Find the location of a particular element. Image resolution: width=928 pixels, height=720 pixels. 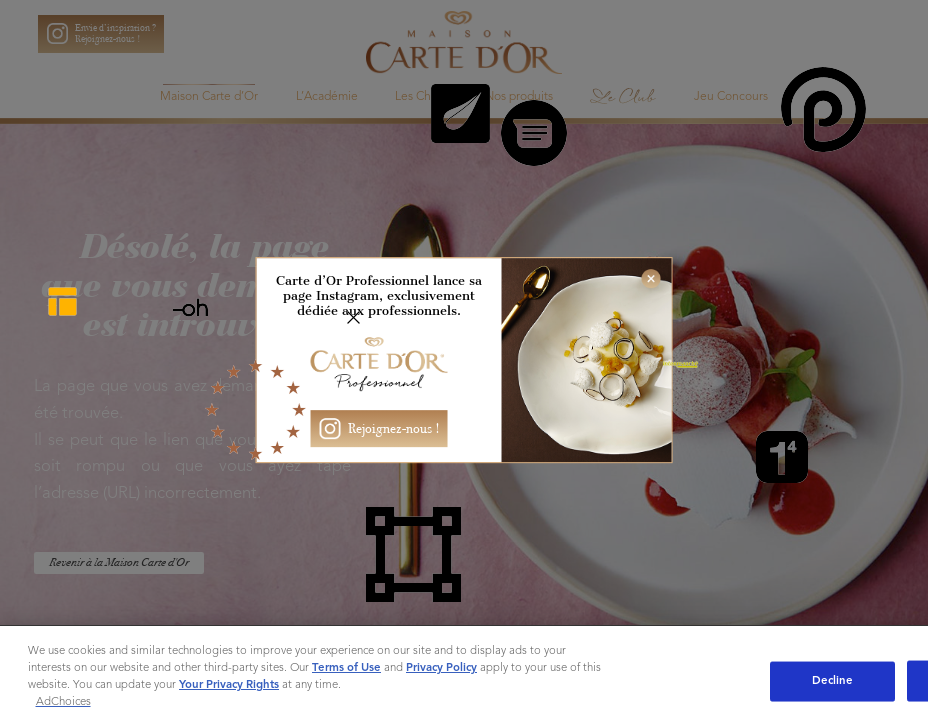

intermarché supermarket brand logo is located at coordinates (680, 364).